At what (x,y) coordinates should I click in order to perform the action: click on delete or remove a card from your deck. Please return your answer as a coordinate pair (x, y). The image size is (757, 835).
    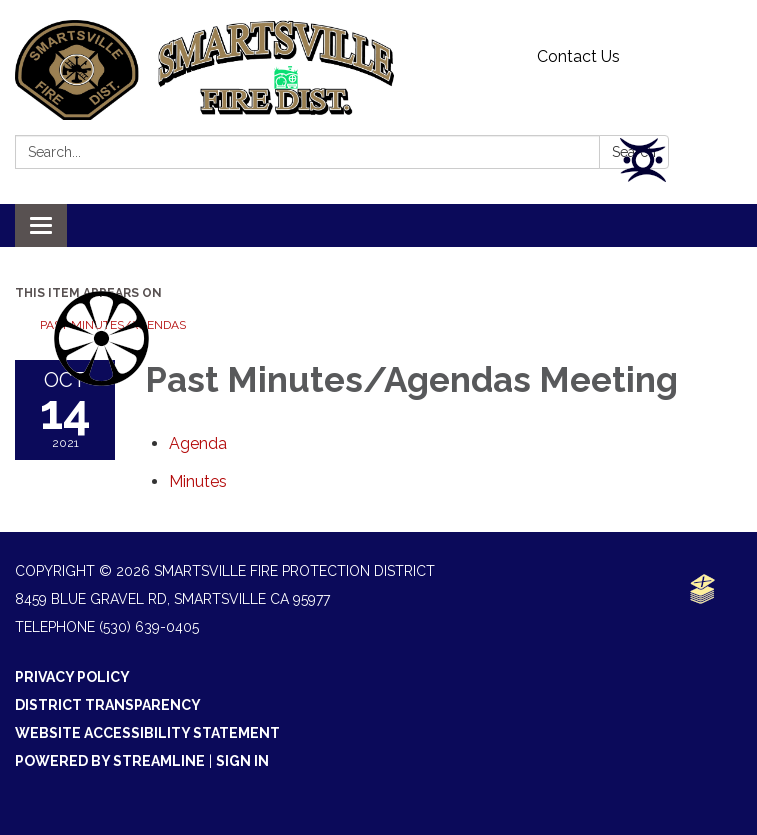
    Looking at the image, I should click on (702, 587).